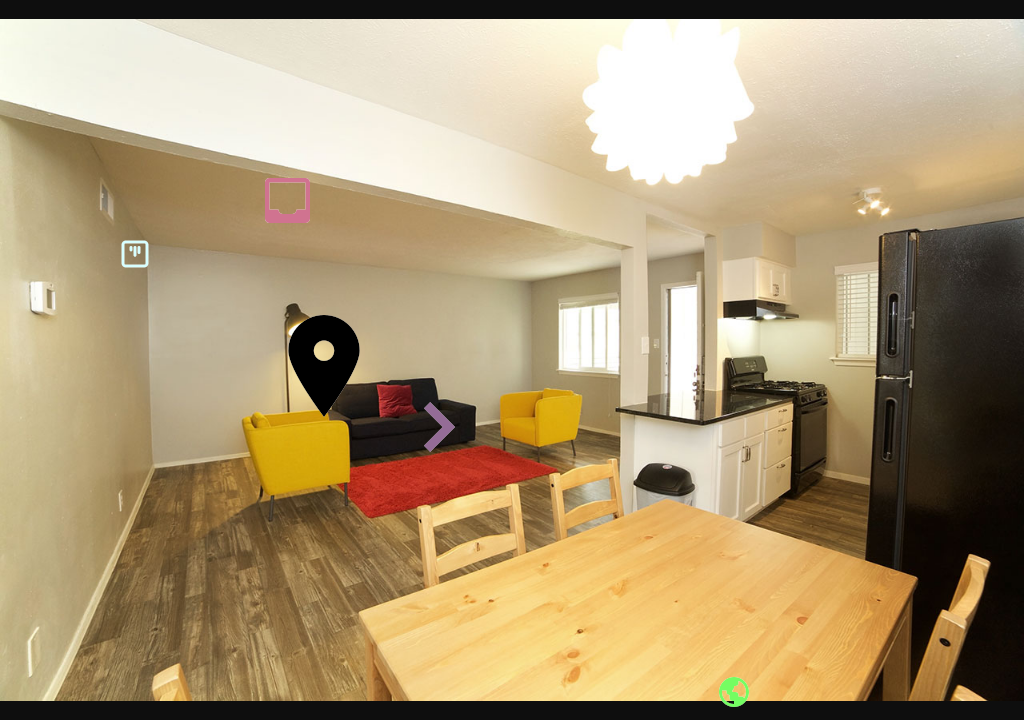  Describe the element at coordinates (324, 366) in the screenshot. I see `view current location on map` at that location.